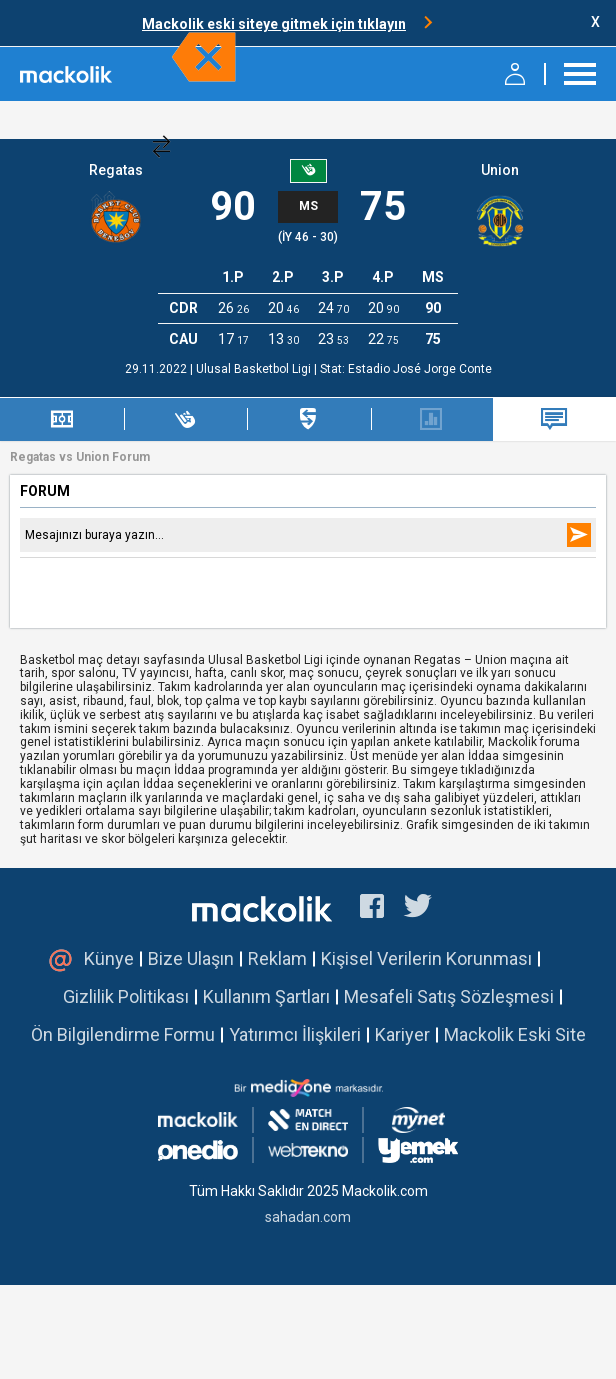  What do you see at coordinates (206, 57) in the screenshot?
I see `delete the previous character` at bounding box center [206, 57].